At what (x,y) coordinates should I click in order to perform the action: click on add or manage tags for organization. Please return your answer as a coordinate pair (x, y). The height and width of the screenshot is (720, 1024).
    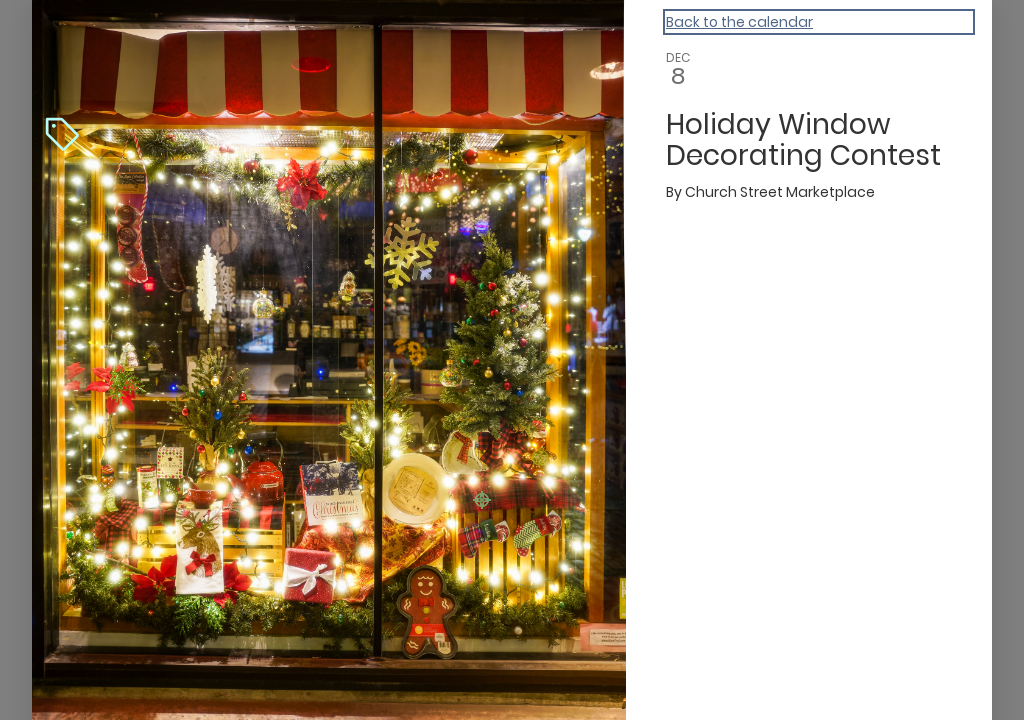
    Looking at the image, I should click on (60, 132).